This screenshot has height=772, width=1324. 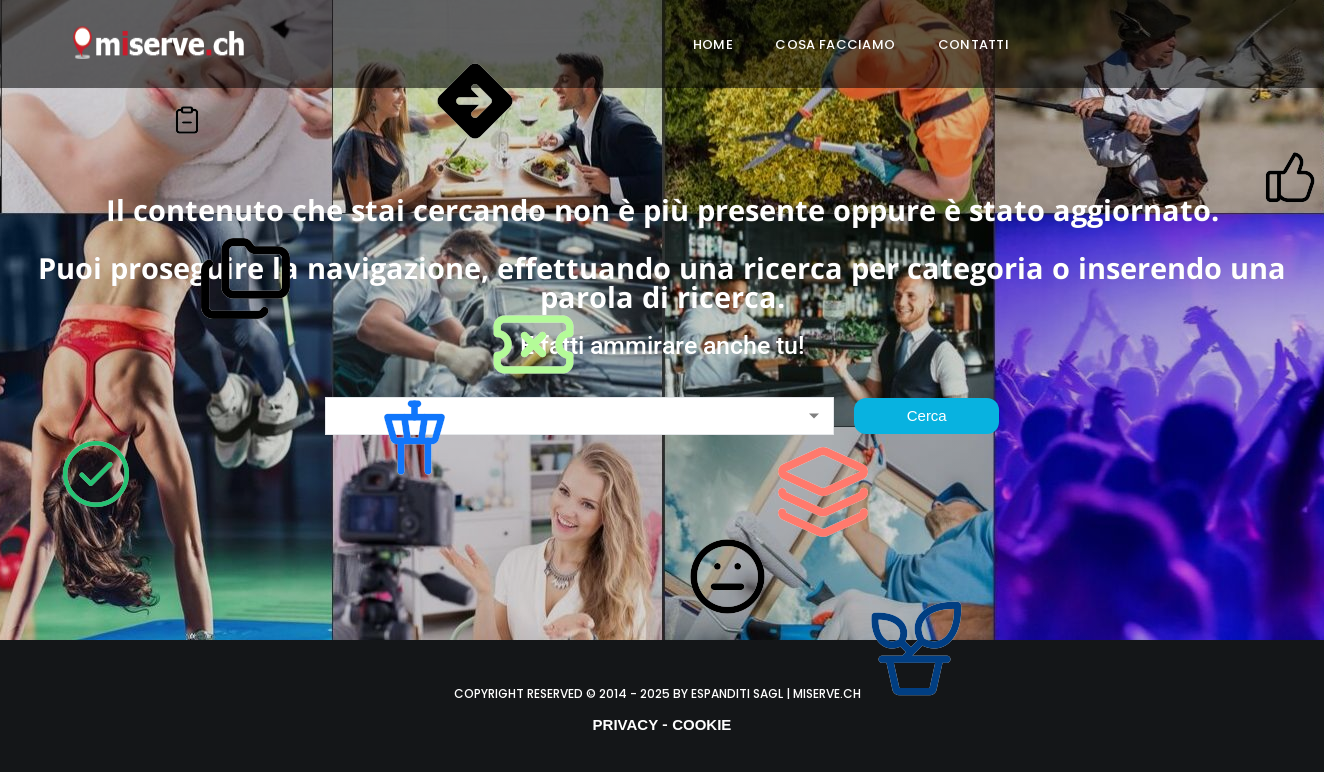 What do you see at coordinates (823, 492) in the screenshot?
I see `toggle layer visibility in an editor` at bounding box center [823, 492].